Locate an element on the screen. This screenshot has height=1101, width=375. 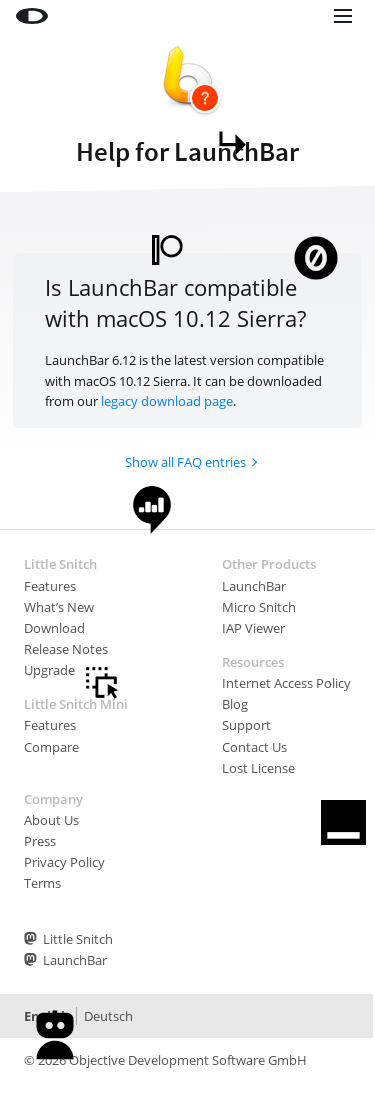
access AI assistant or chatbot features is located at coordinates (55, 1036).